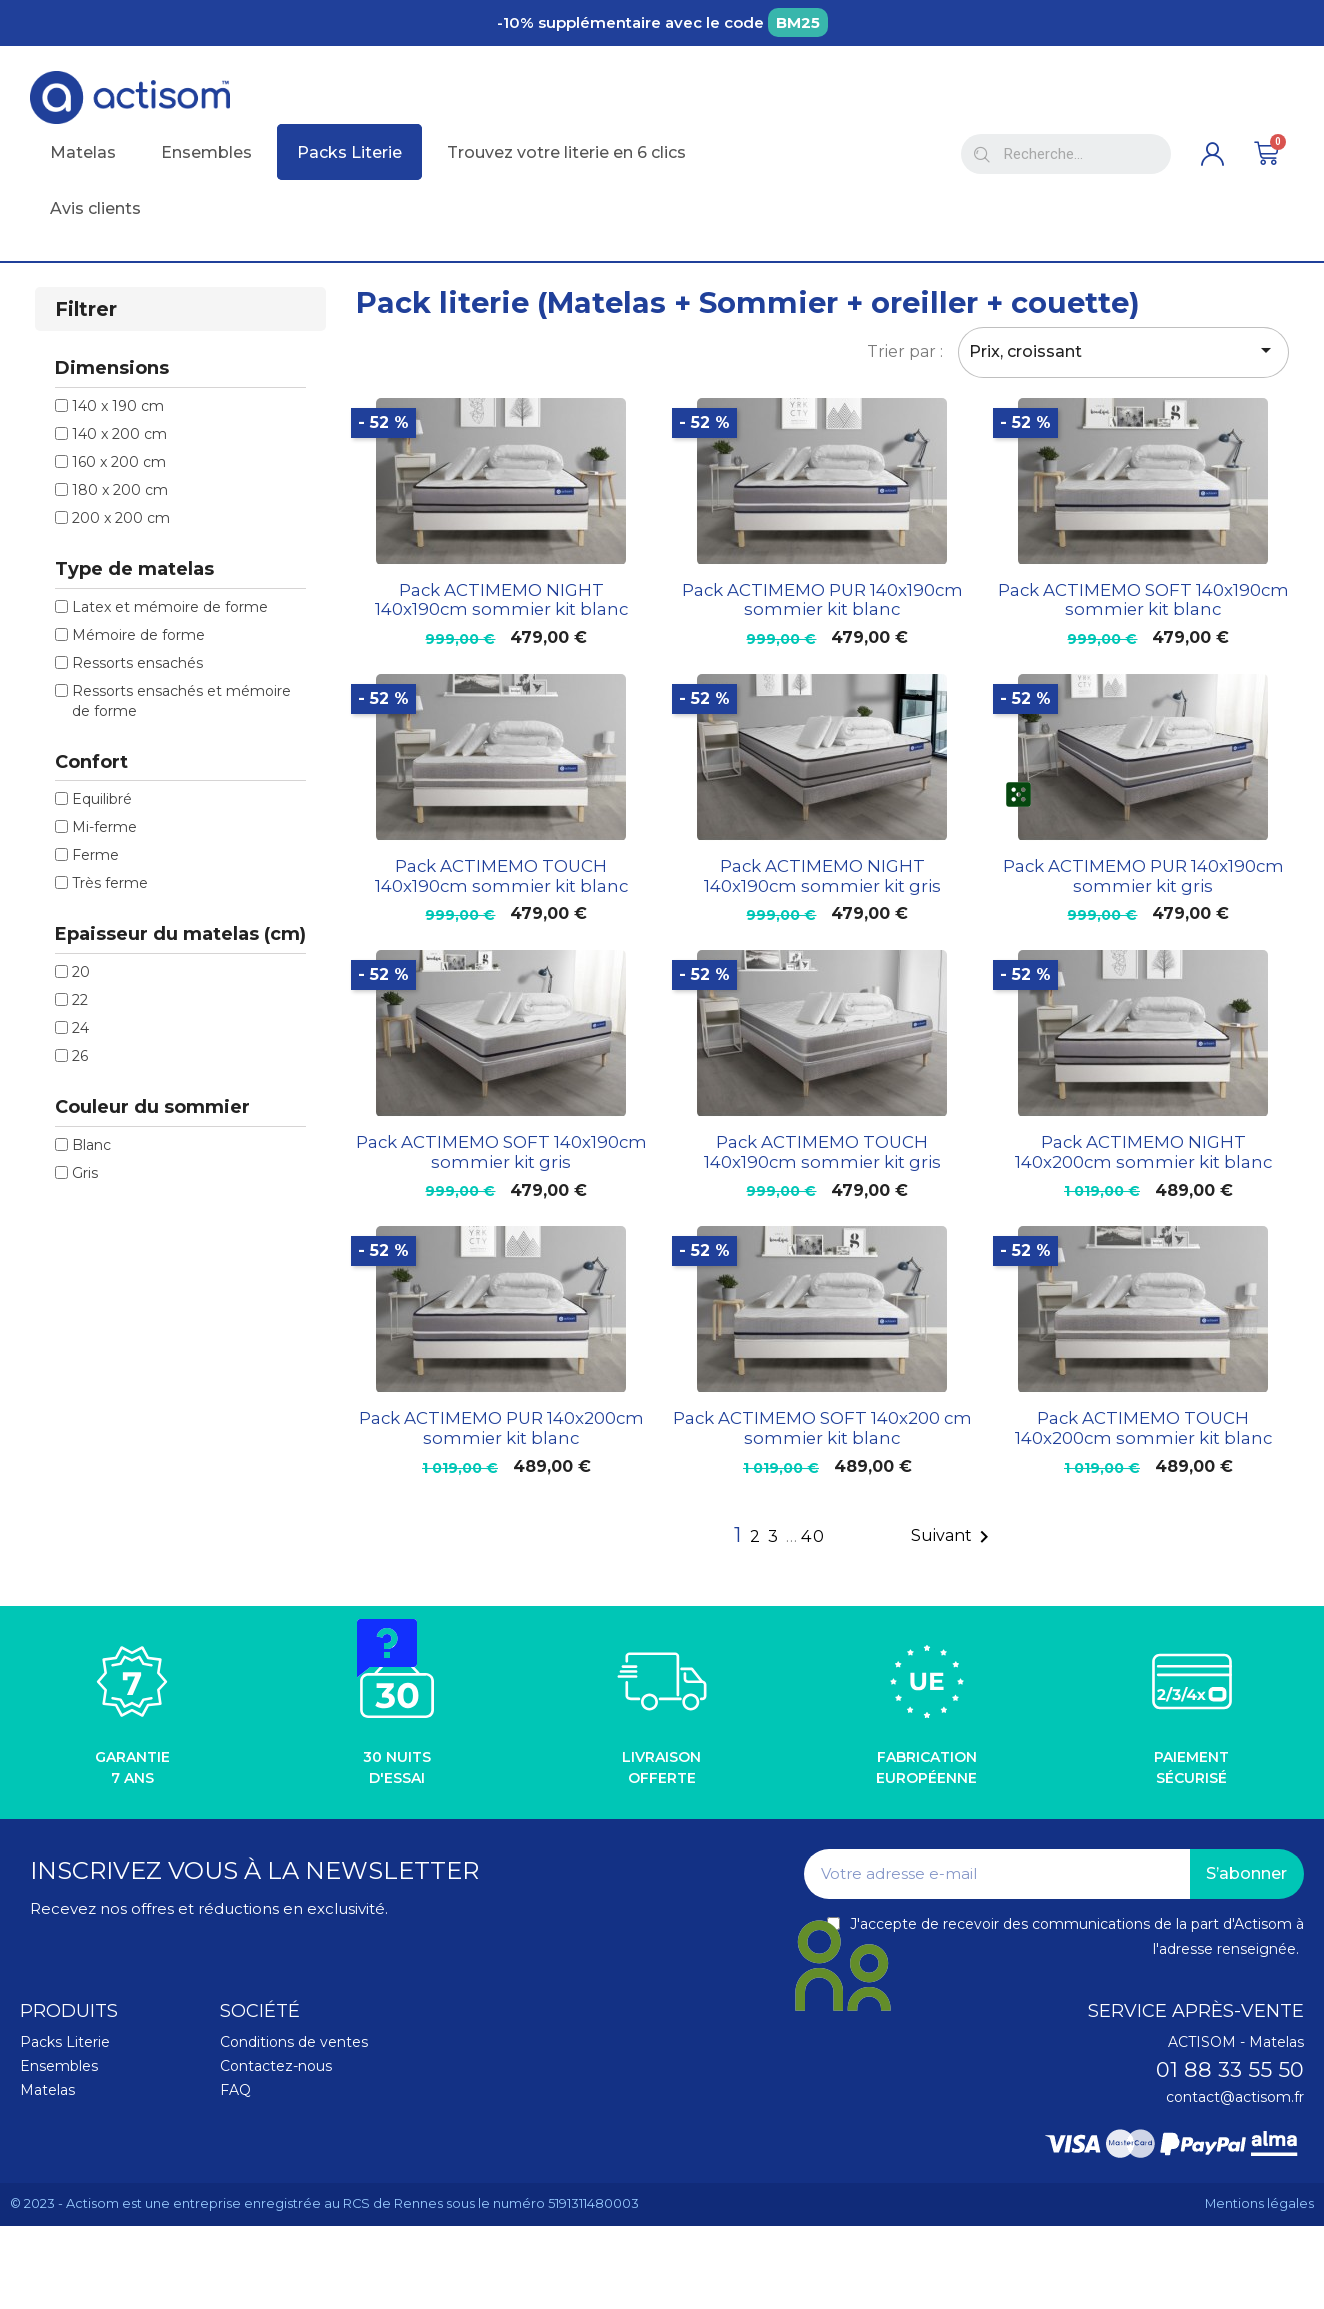 This screenshot has height=2309, width=1324. I want to click on access FAQ or help section, so click(387, 1646).